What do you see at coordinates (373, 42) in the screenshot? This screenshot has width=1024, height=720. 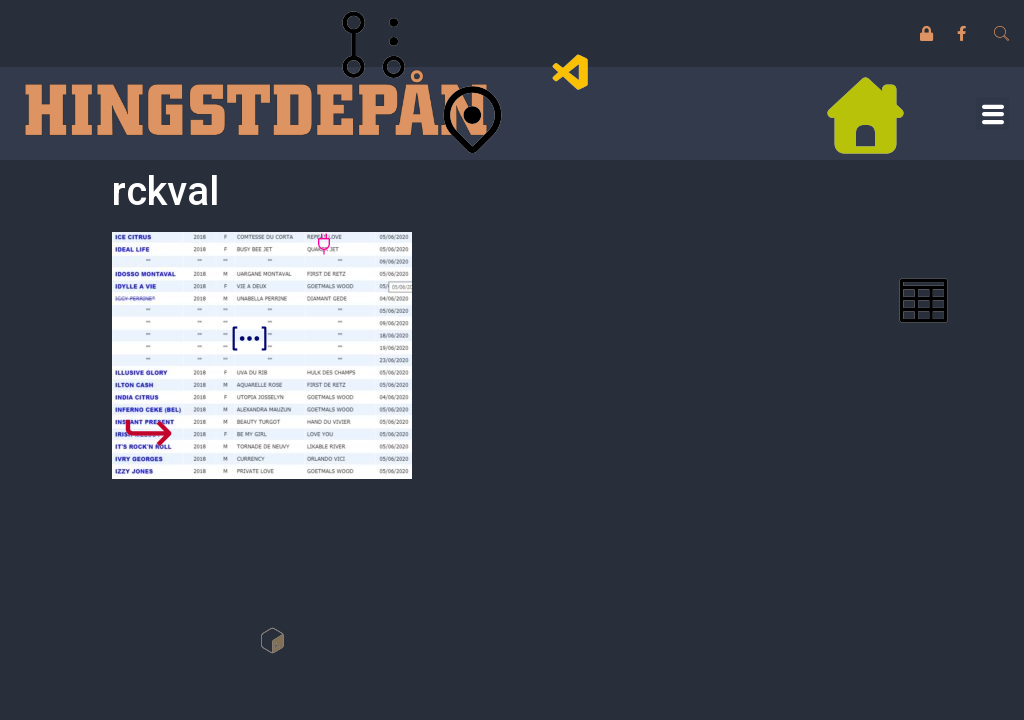 I see `draft pull request awaiting review` at bounding box center [373, 42].